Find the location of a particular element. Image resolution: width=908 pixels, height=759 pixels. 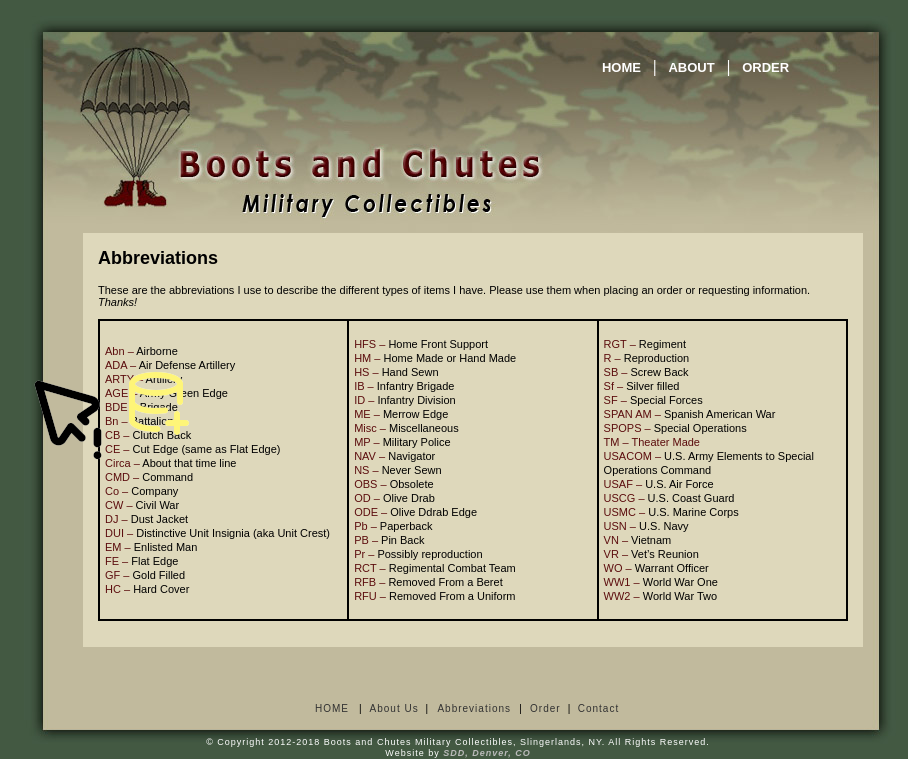

add a new database is located at coordinates (156, 402).